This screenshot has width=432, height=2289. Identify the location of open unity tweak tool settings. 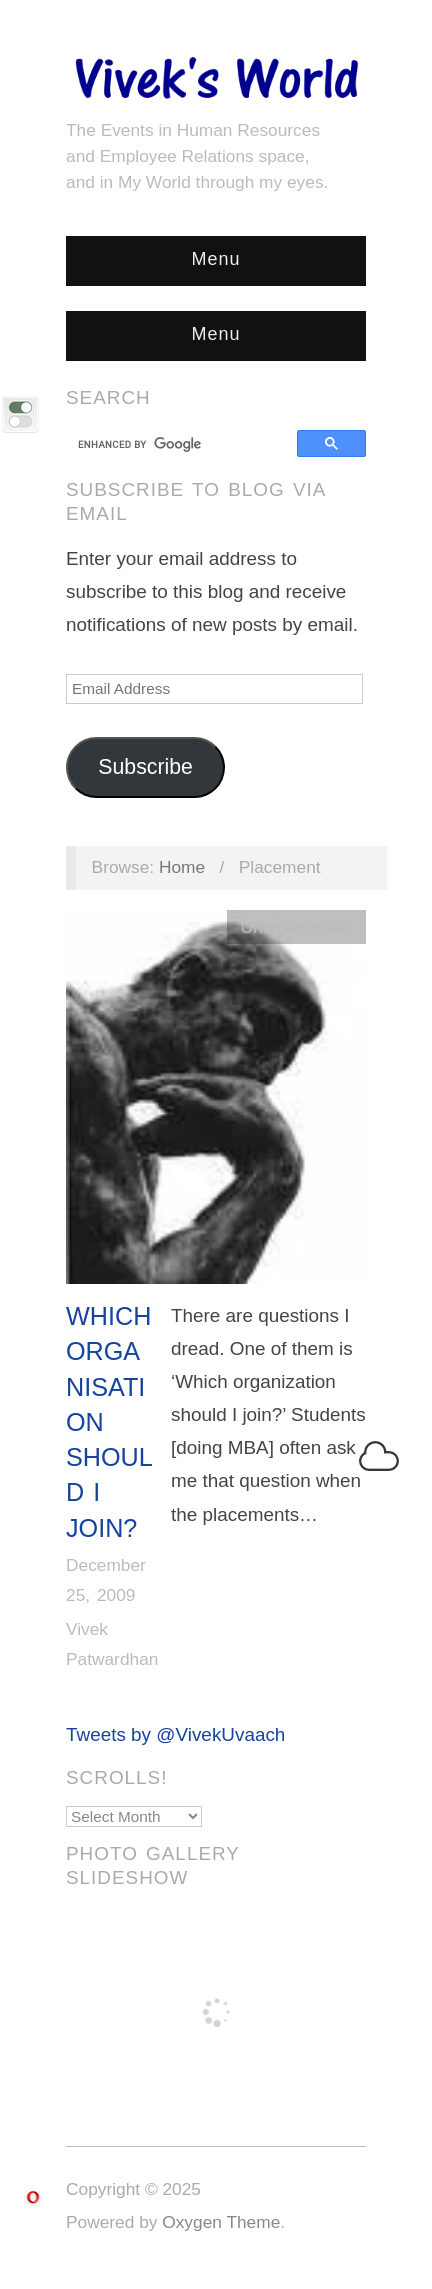
(20, 414).